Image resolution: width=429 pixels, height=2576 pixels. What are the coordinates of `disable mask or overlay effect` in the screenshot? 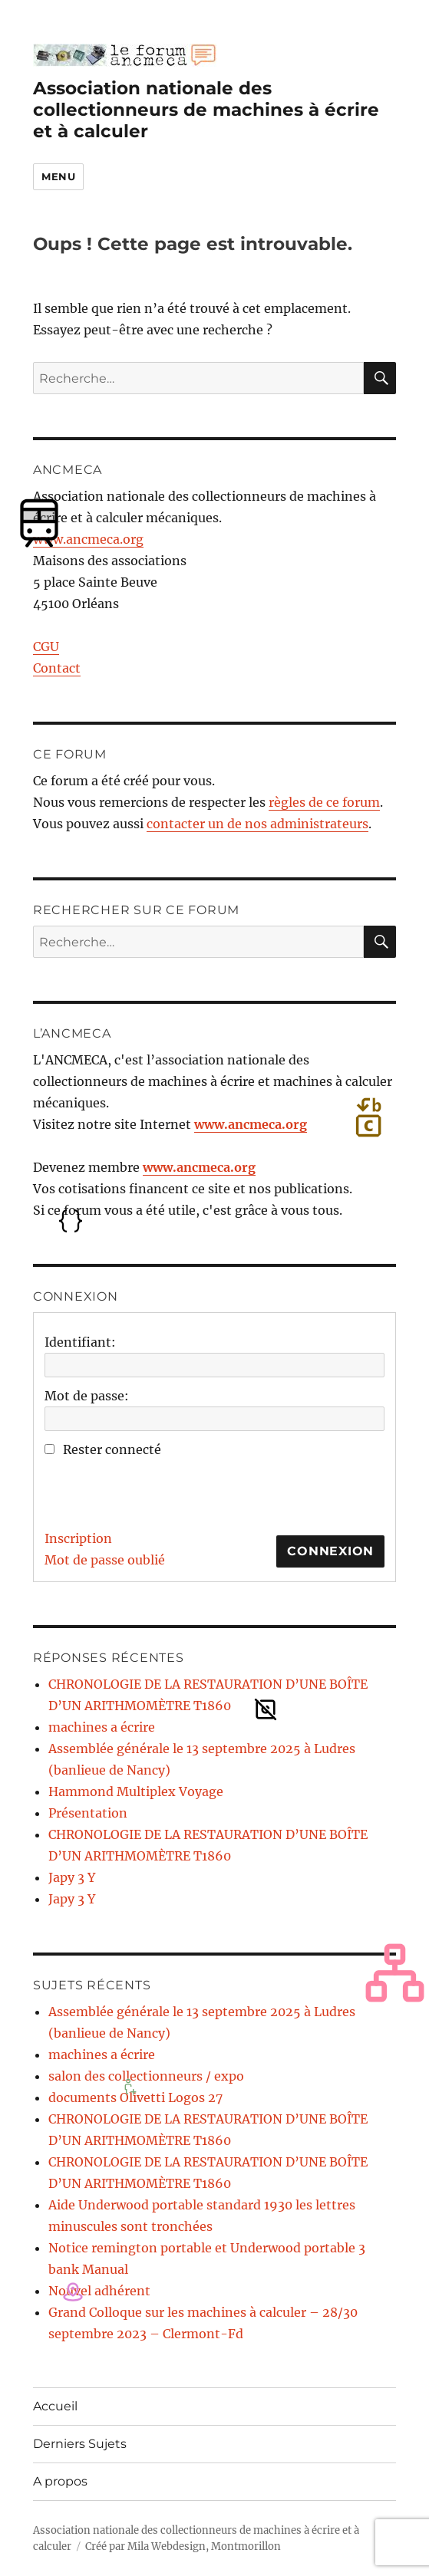 It's located at (266, 1709).